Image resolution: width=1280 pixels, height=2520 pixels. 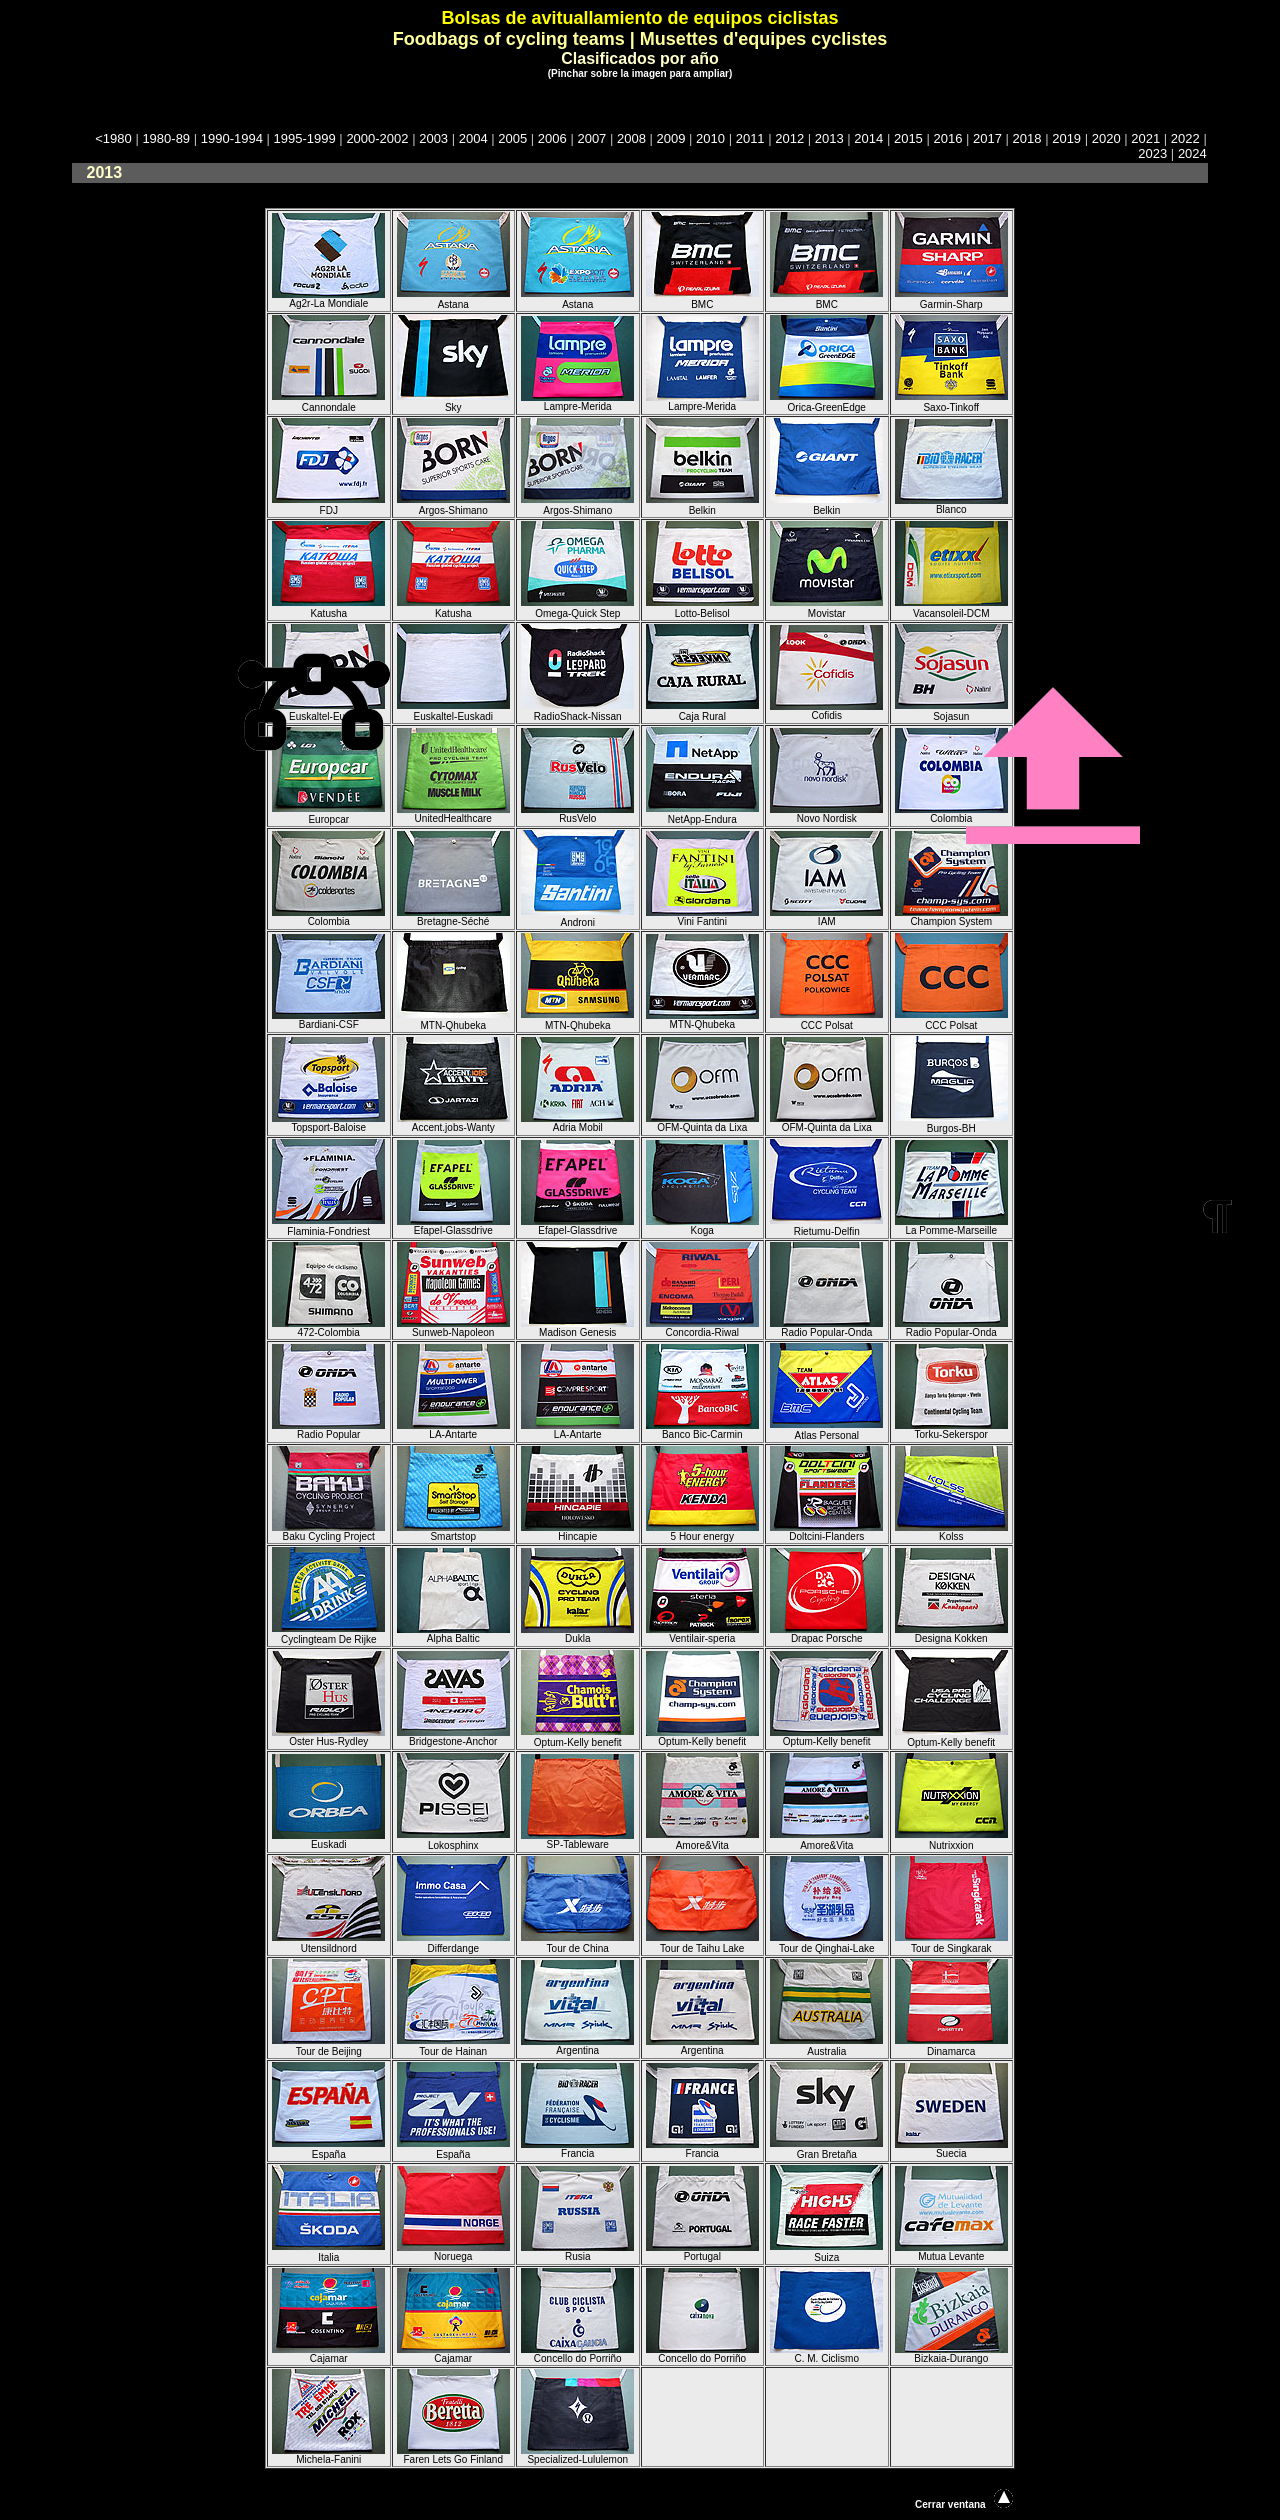 What do you see at coordinates (1217, 1216) in the screenshot?
I see `toggle paragraph formatting options` at bounding box center [1217, 1216].